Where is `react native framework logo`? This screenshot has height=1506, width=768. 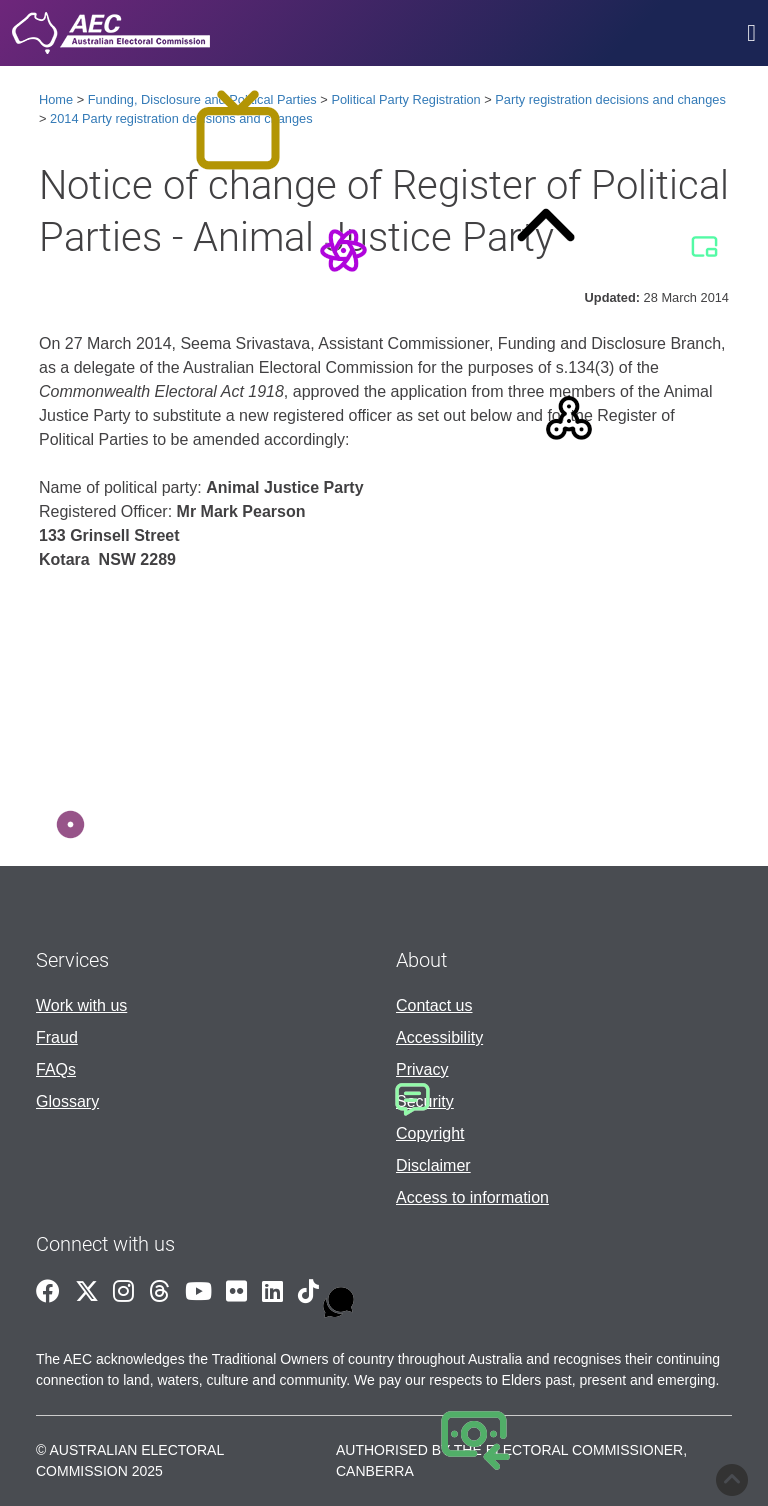 react native framework logo is located at coordinates (343, 250).